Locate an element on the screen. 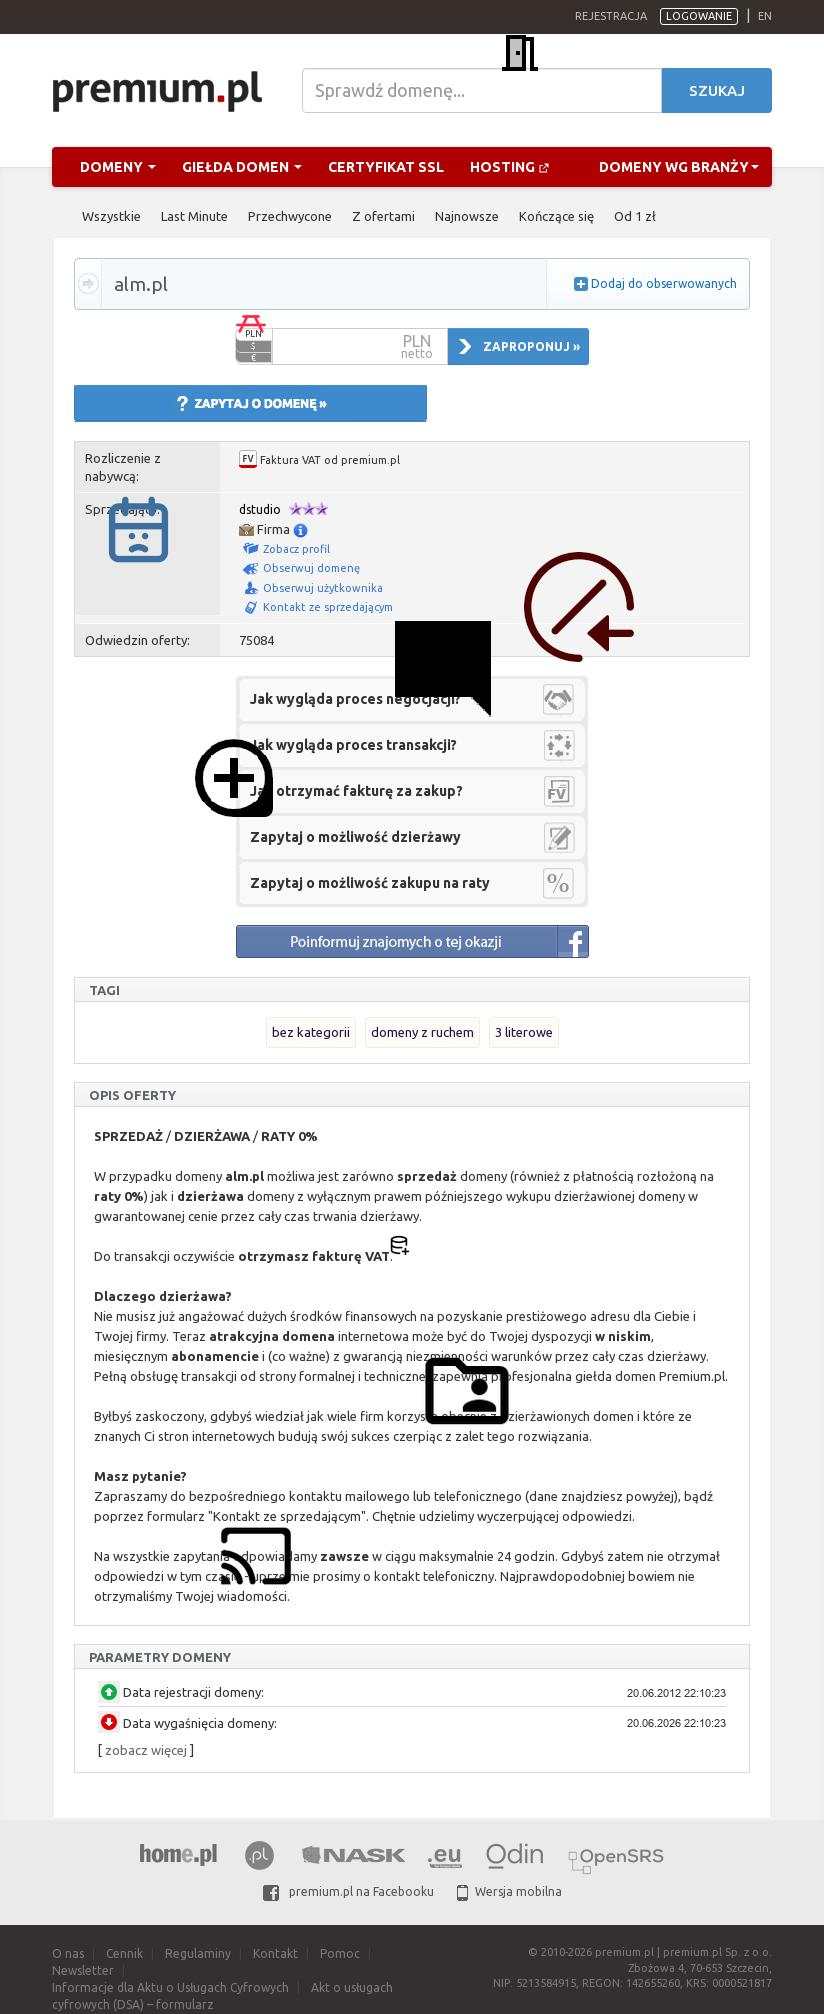 The image size is (824, 2014). cast your screen to a nearby device is located at coordinates (256, 1556).